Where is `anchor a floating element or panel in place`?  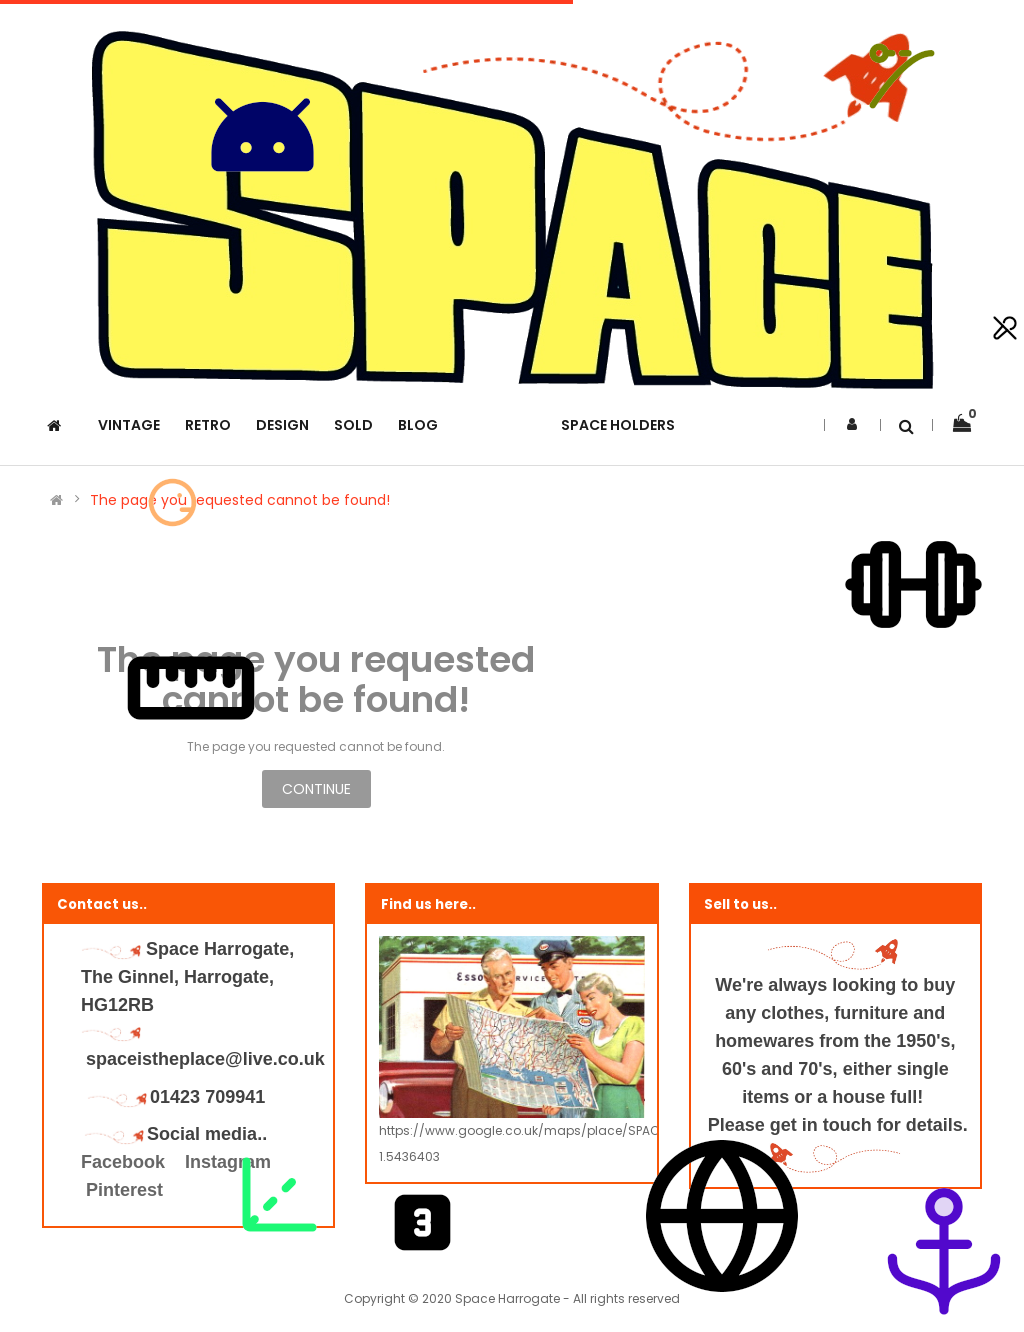 anchor a floating element or panel in place is located at coordinates (944, 1249).